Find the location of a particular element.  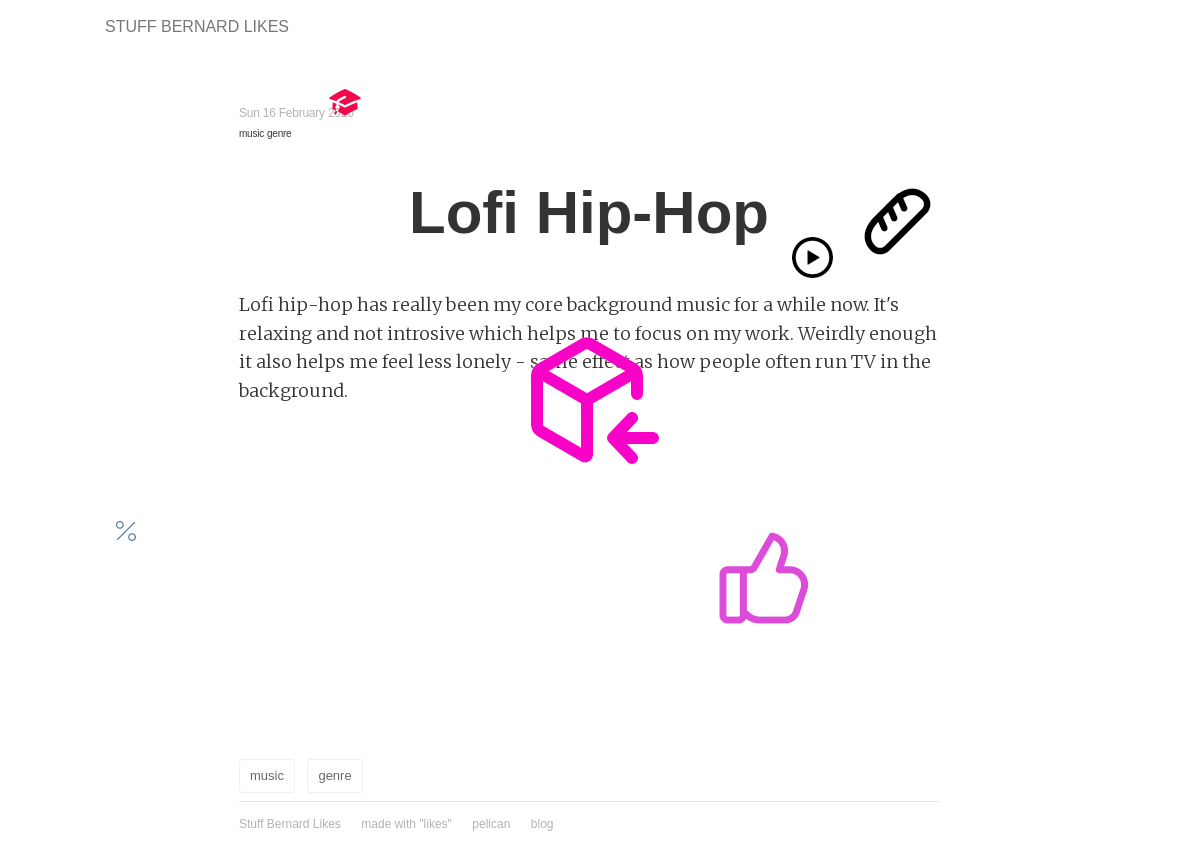

play media or video content is located at coordinates (812, 257).